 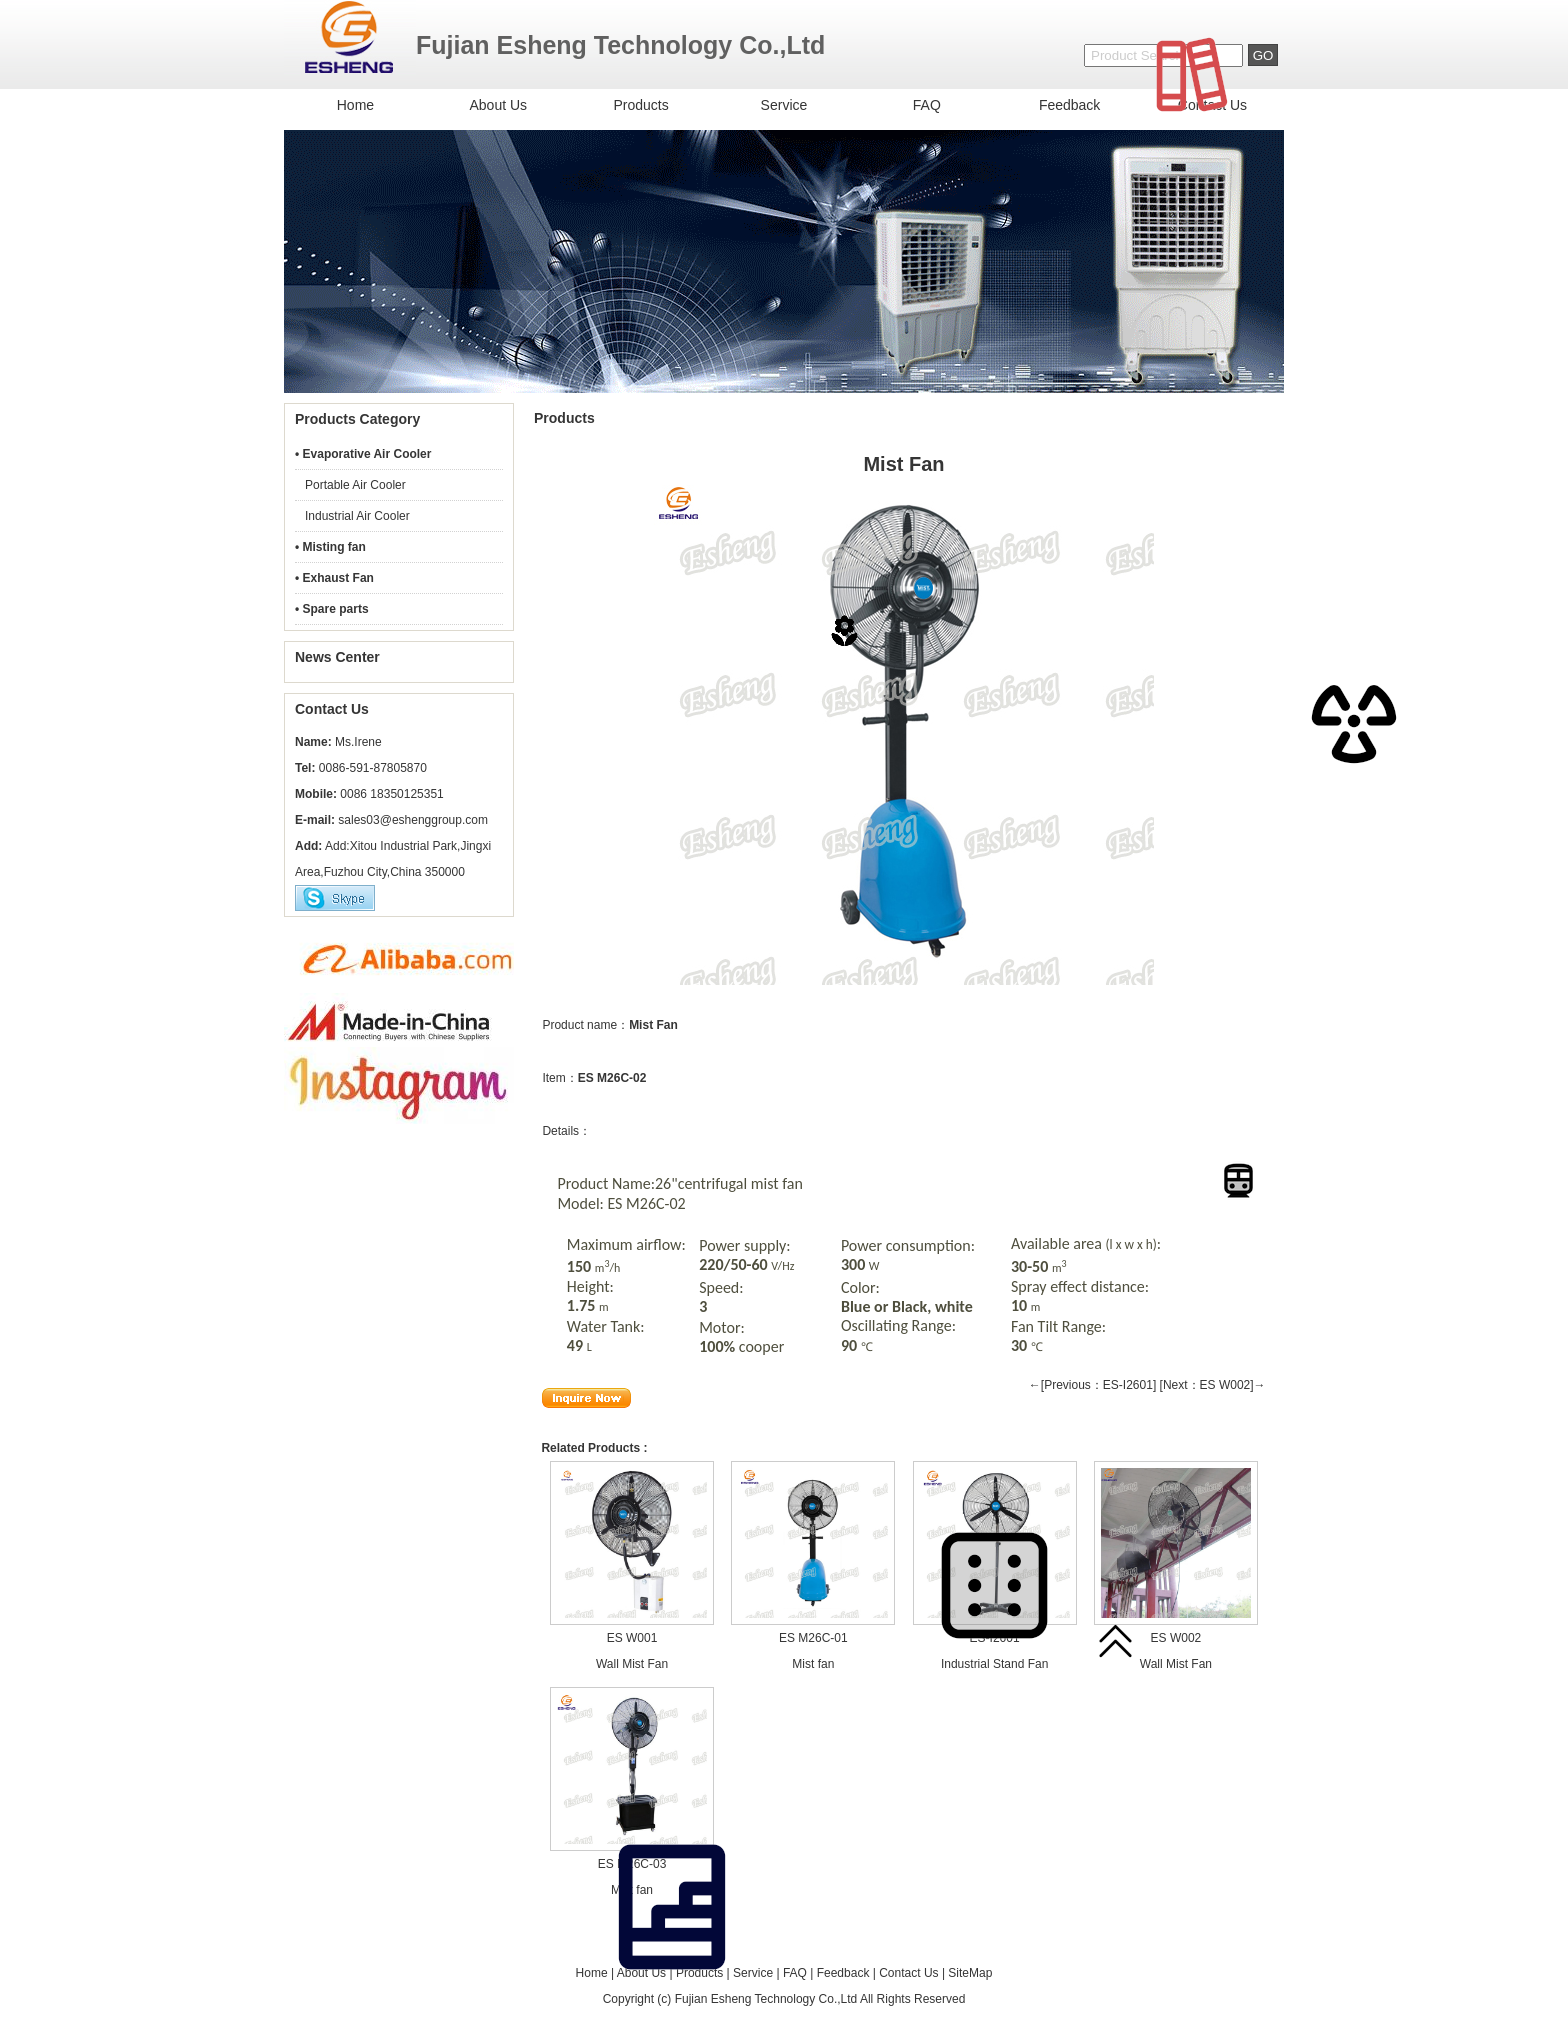 I want to click on indicates radioactive or hazardous material warning, so click(x=1354, y=721).